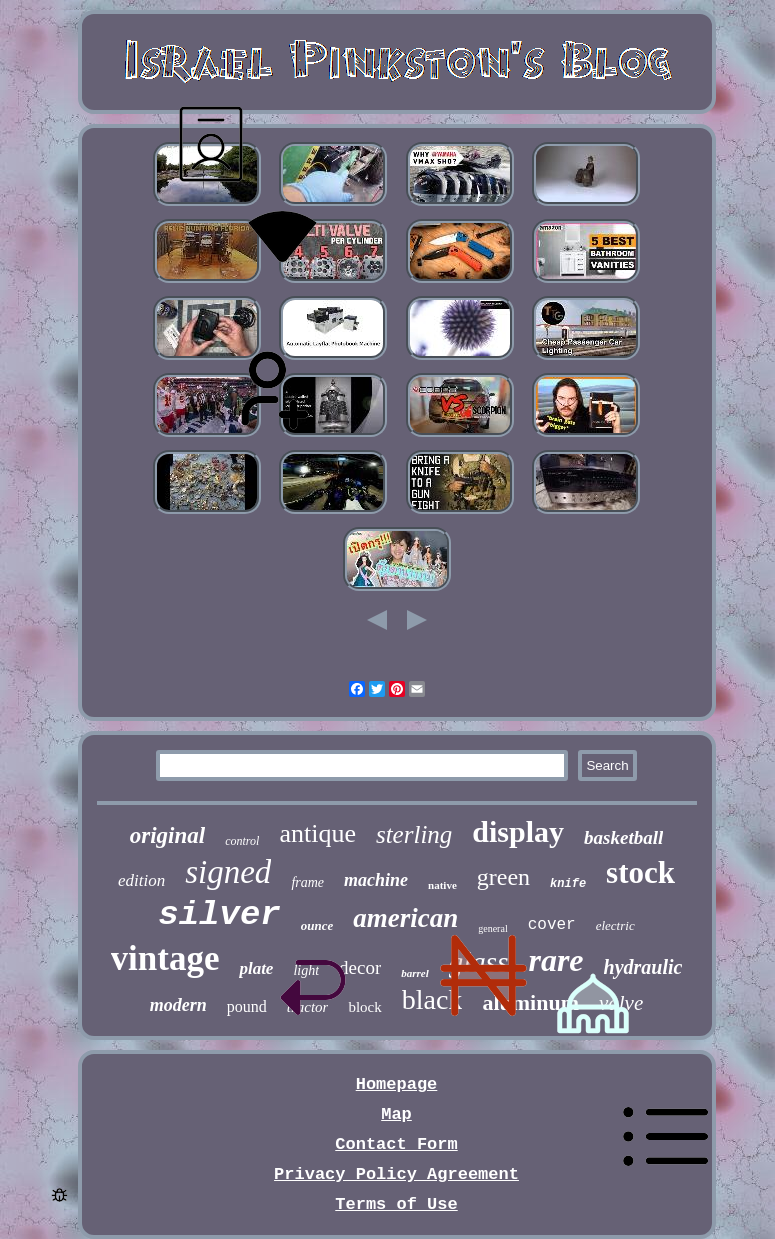 The image size is (775, 1239). Describe the element at coordinates (593, 1007) in the screenshot. I see `find nearby mosques` at that location.